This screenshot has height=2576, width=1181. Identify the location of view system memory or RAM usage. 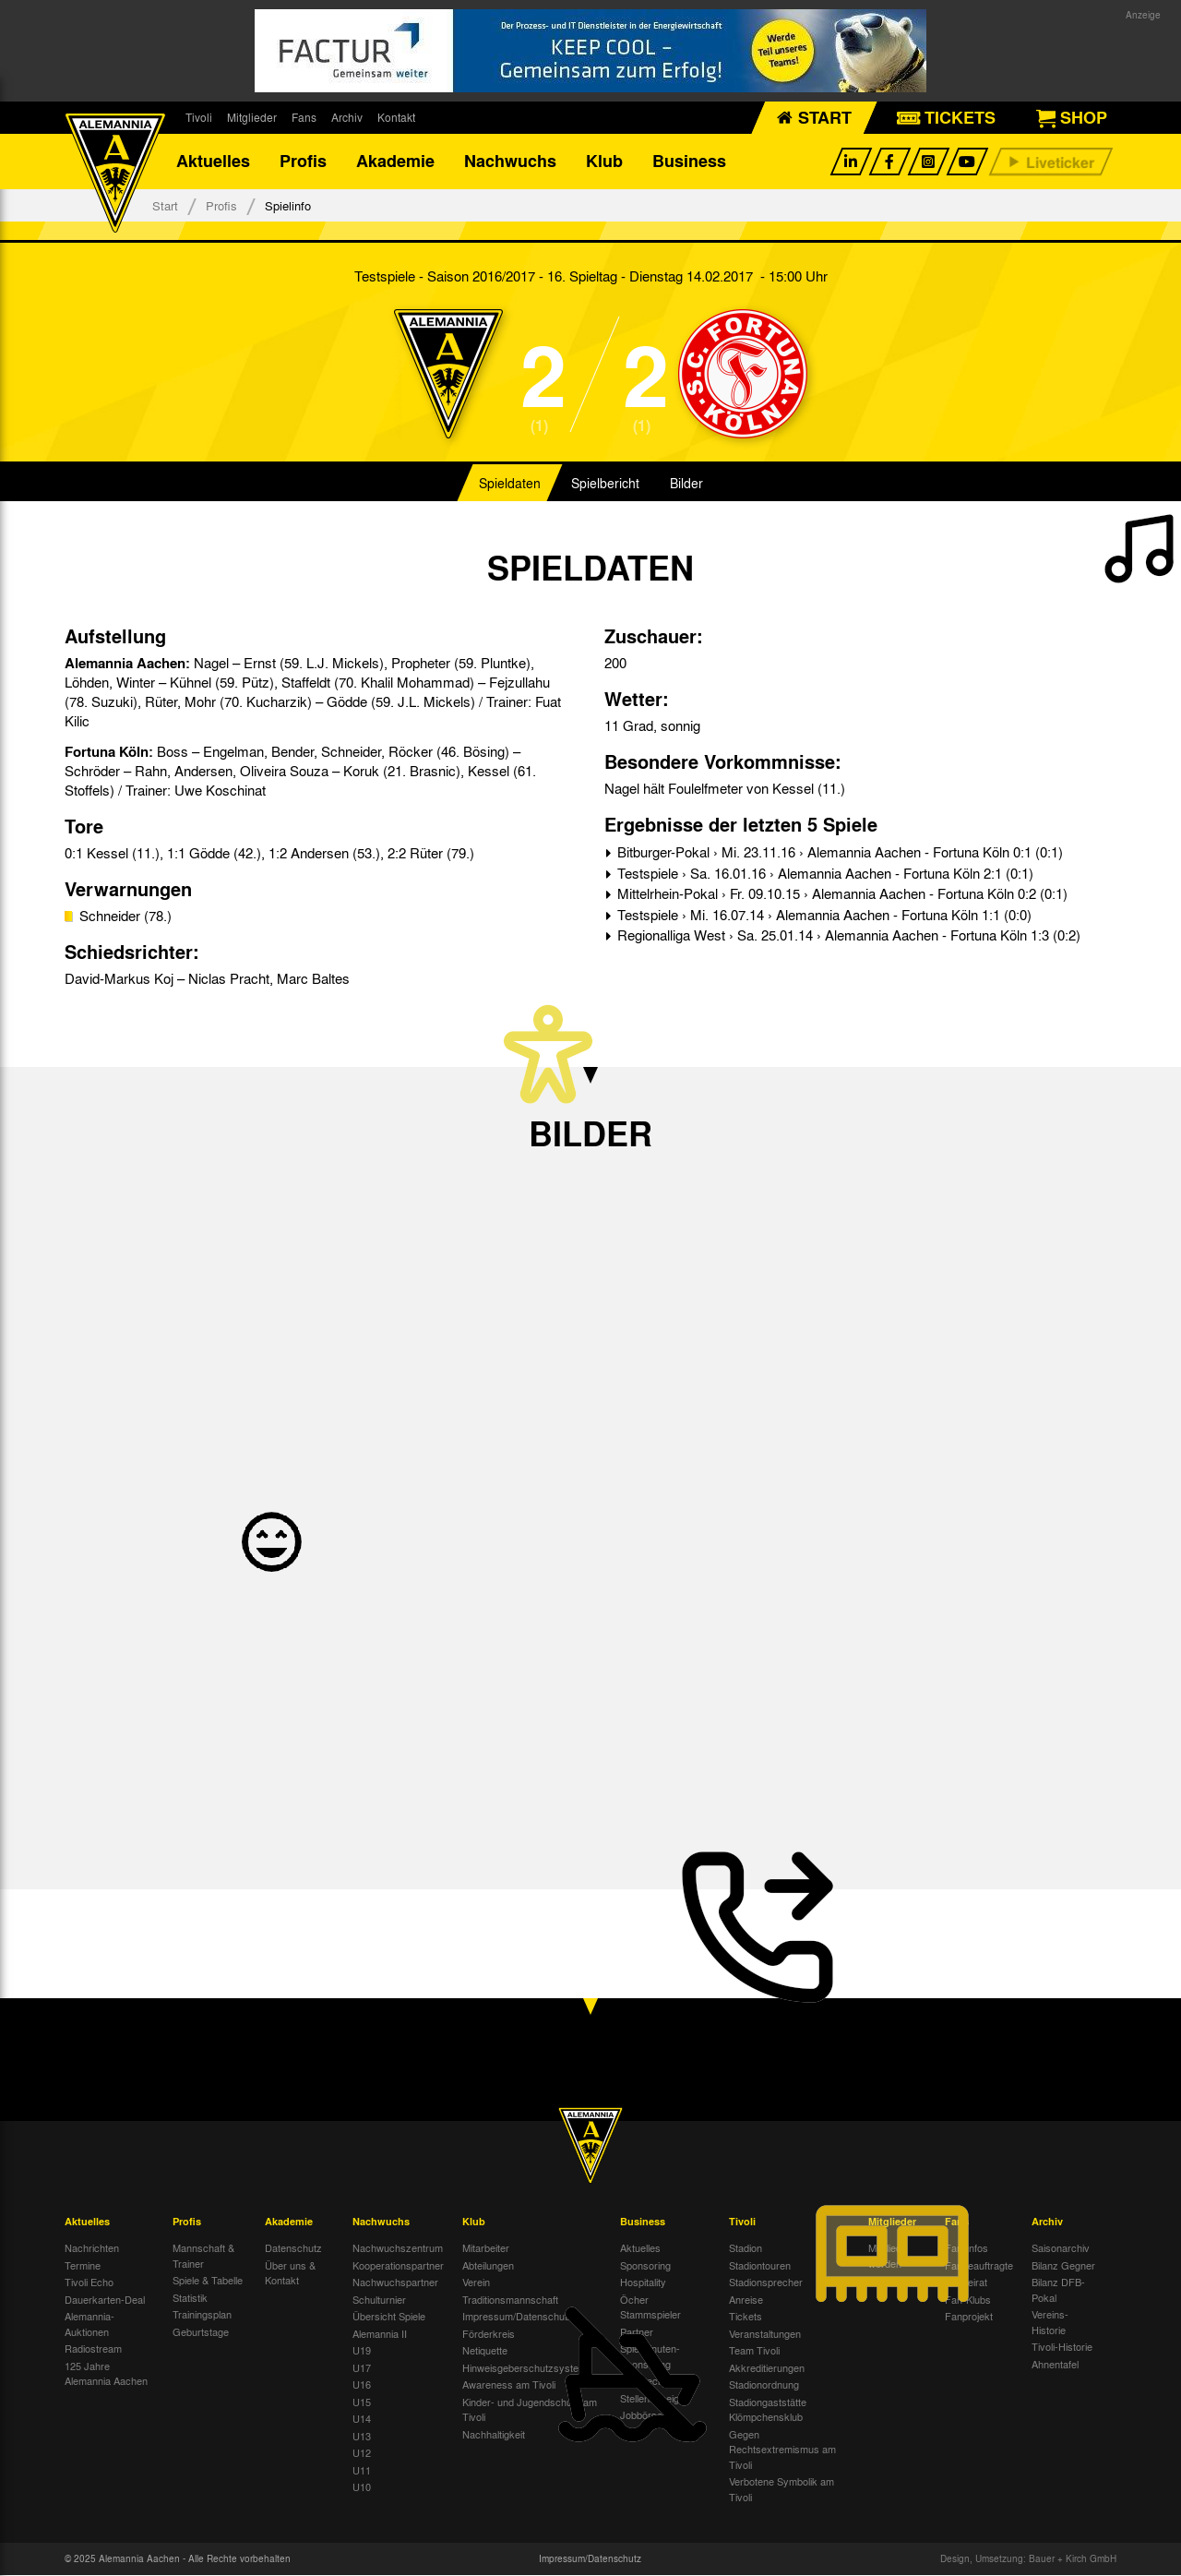
(892, 2251).